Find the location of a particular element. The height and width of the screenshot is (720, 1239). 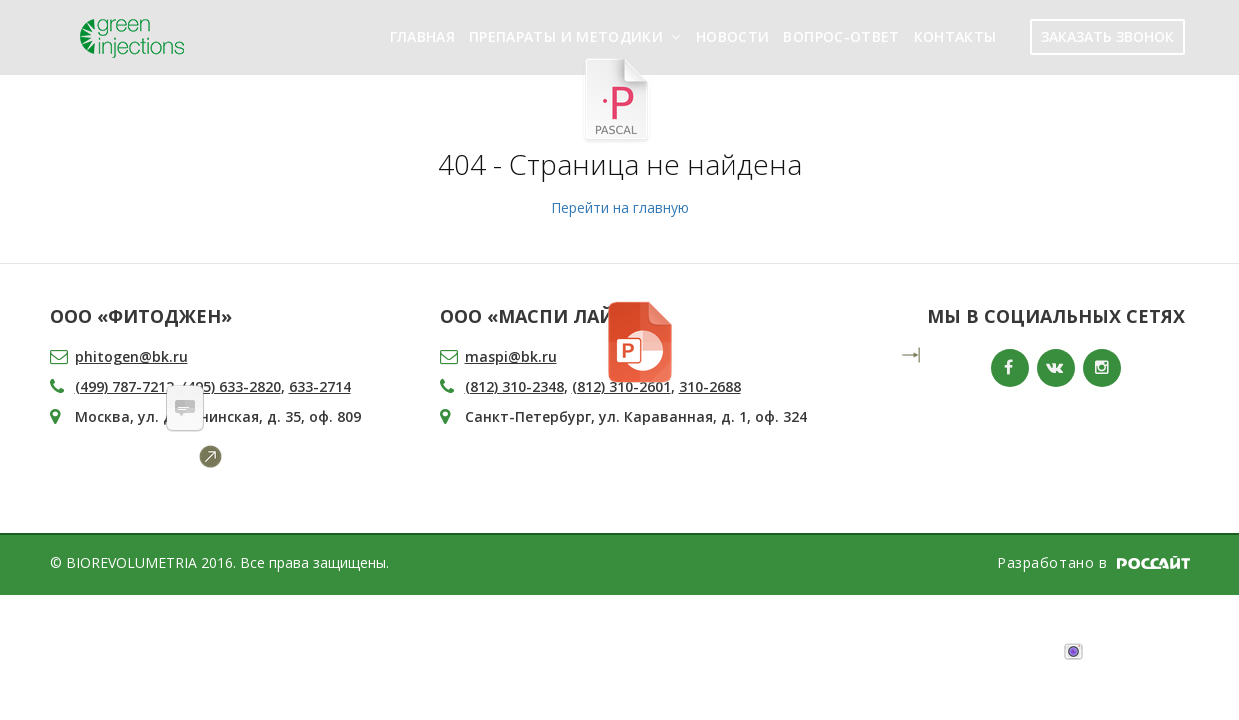

a powerpoint slideshow file is located at coordinates (640, 342).